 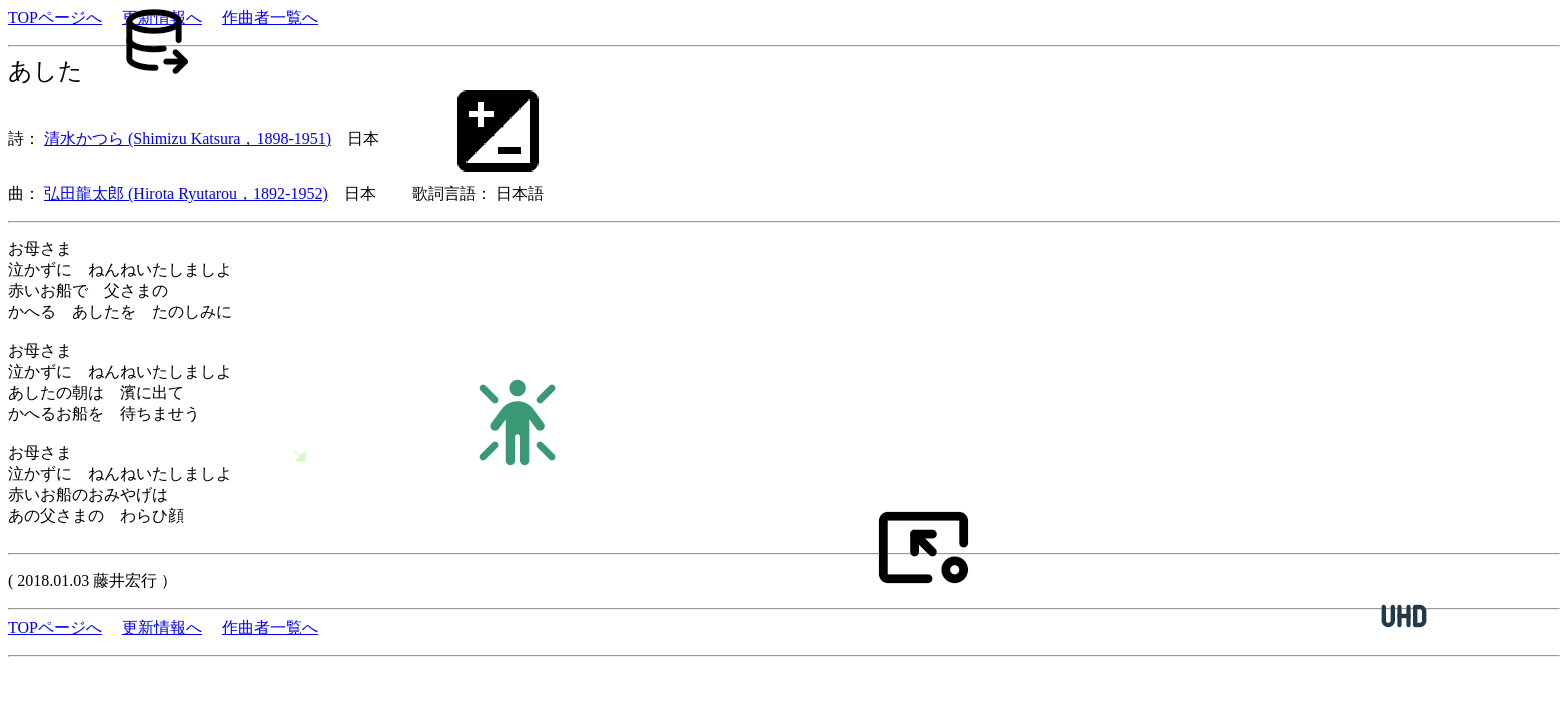 I want to click on adjust camera ISO sensitivity settings, so click(x=498, y=131).